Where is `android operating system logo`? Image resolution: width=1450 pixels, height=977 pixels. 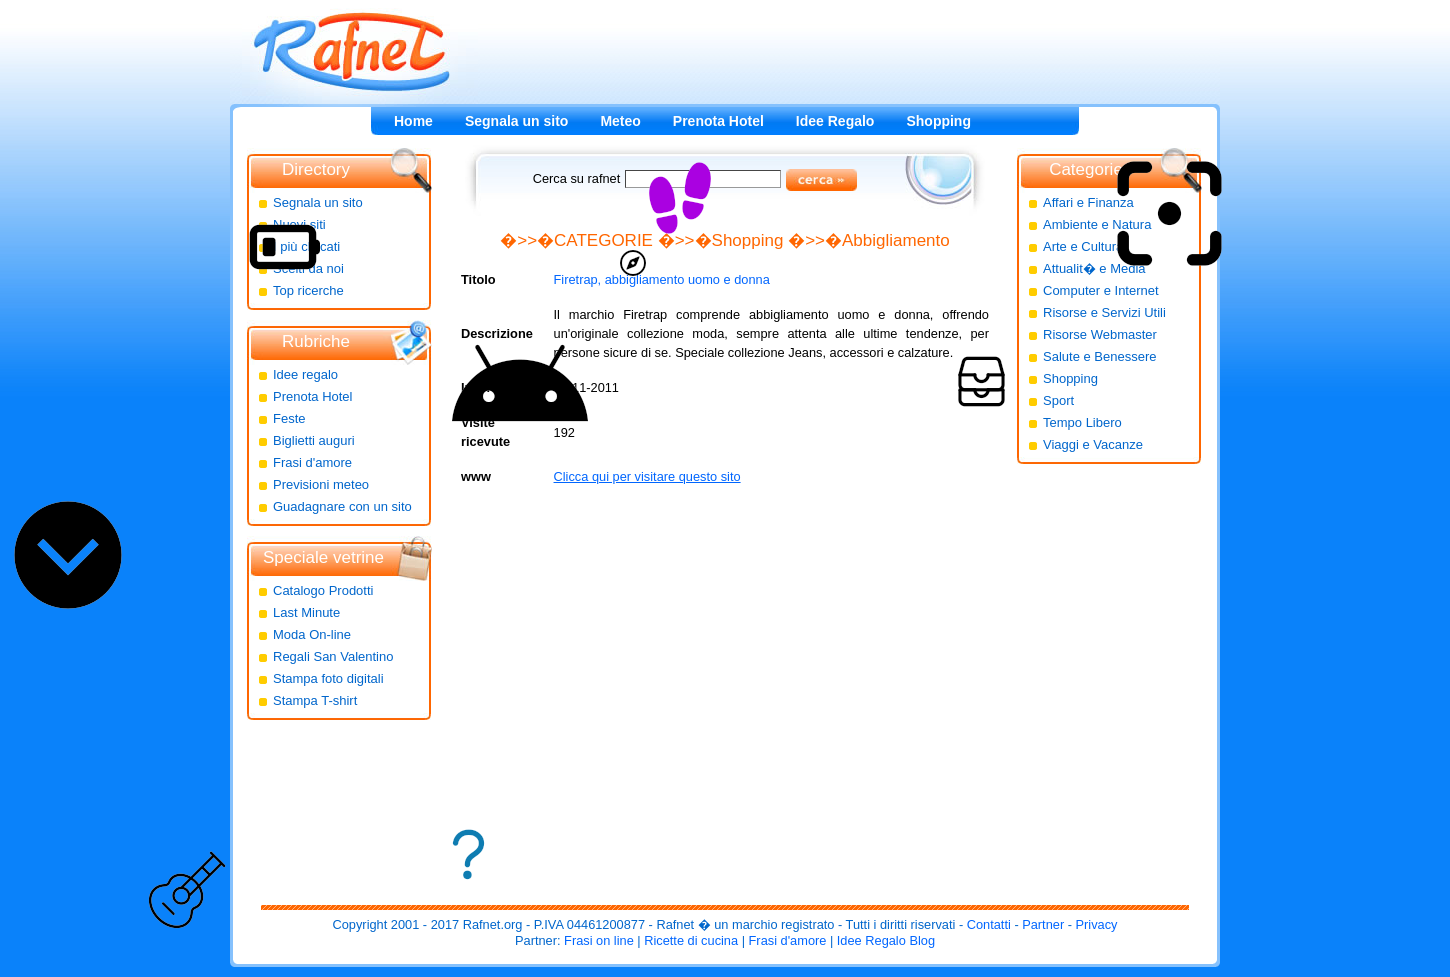
android operating system logo is located at coordinates (520, 383).